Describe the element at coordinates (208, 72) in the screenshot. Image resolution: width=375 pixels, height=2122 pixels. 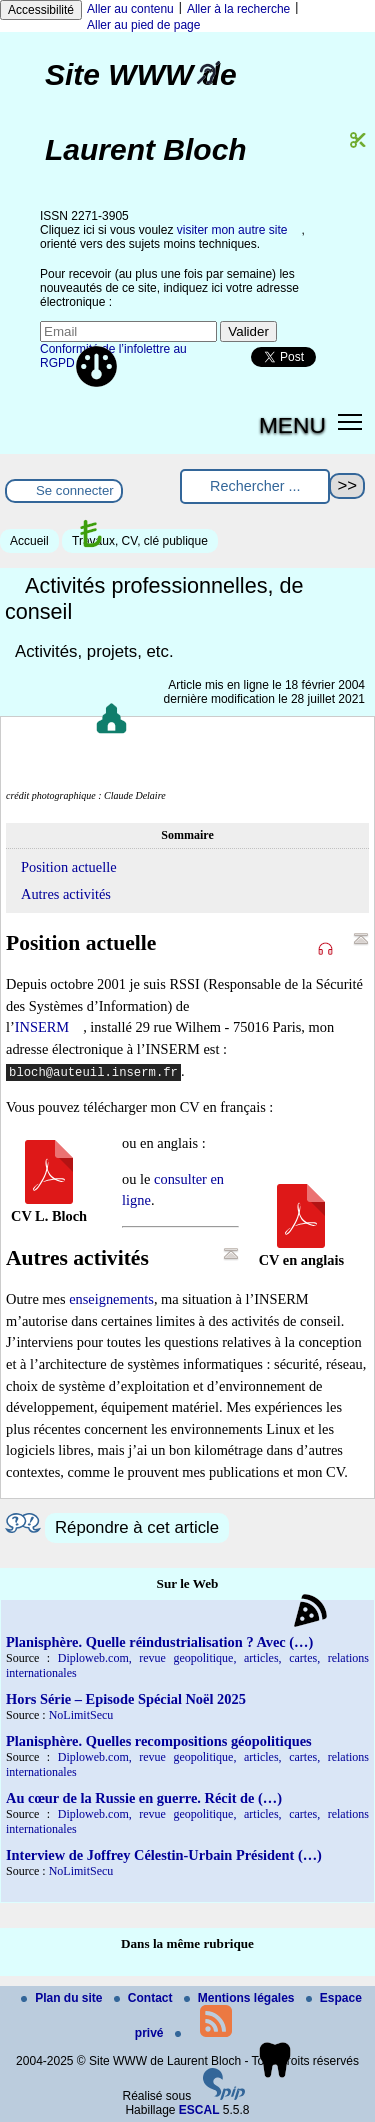
I see `indicates hard of hearing accessibility options` at that location.